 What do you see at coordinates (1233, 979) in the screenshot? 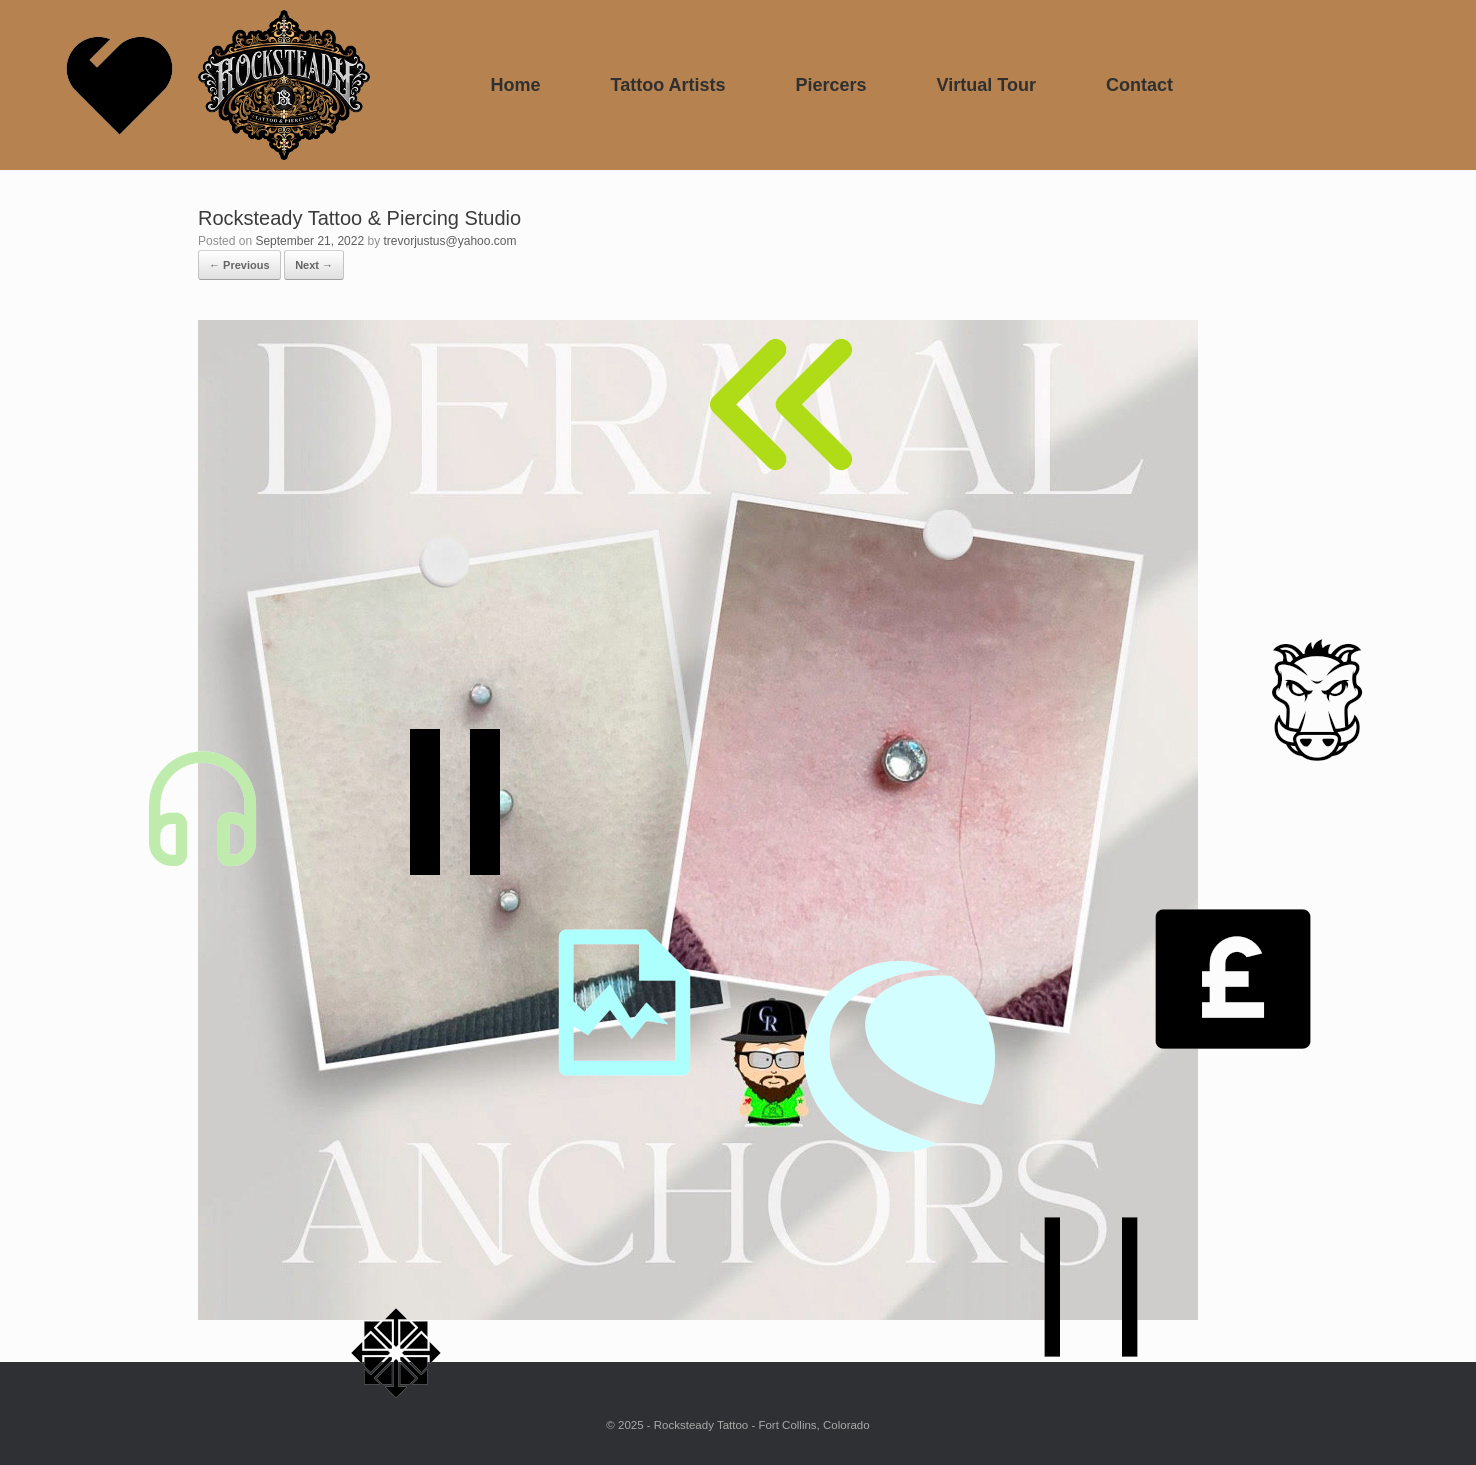
I see `access British pound currency settings` at bounding box center [1233, 979].